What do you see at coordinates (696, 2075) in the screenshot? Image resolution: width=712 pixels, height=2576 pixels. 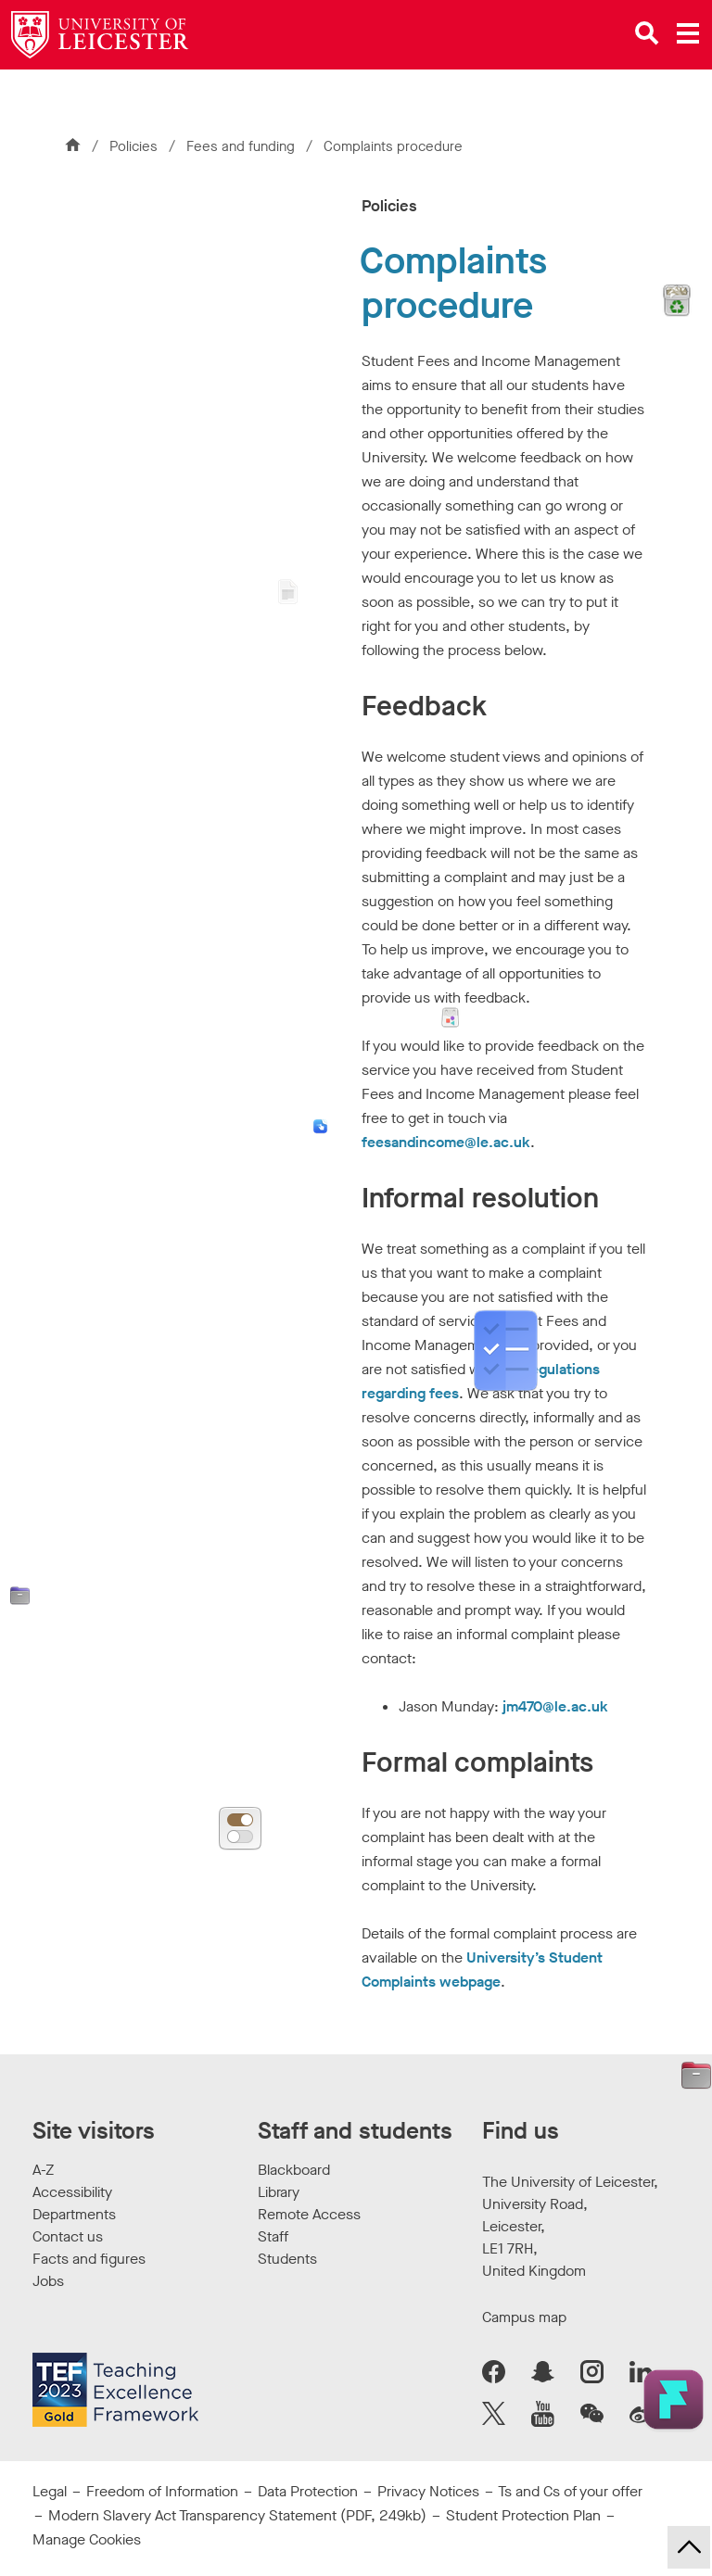 I see `open the nautilus file manager` at bounding box center [696, 2075].